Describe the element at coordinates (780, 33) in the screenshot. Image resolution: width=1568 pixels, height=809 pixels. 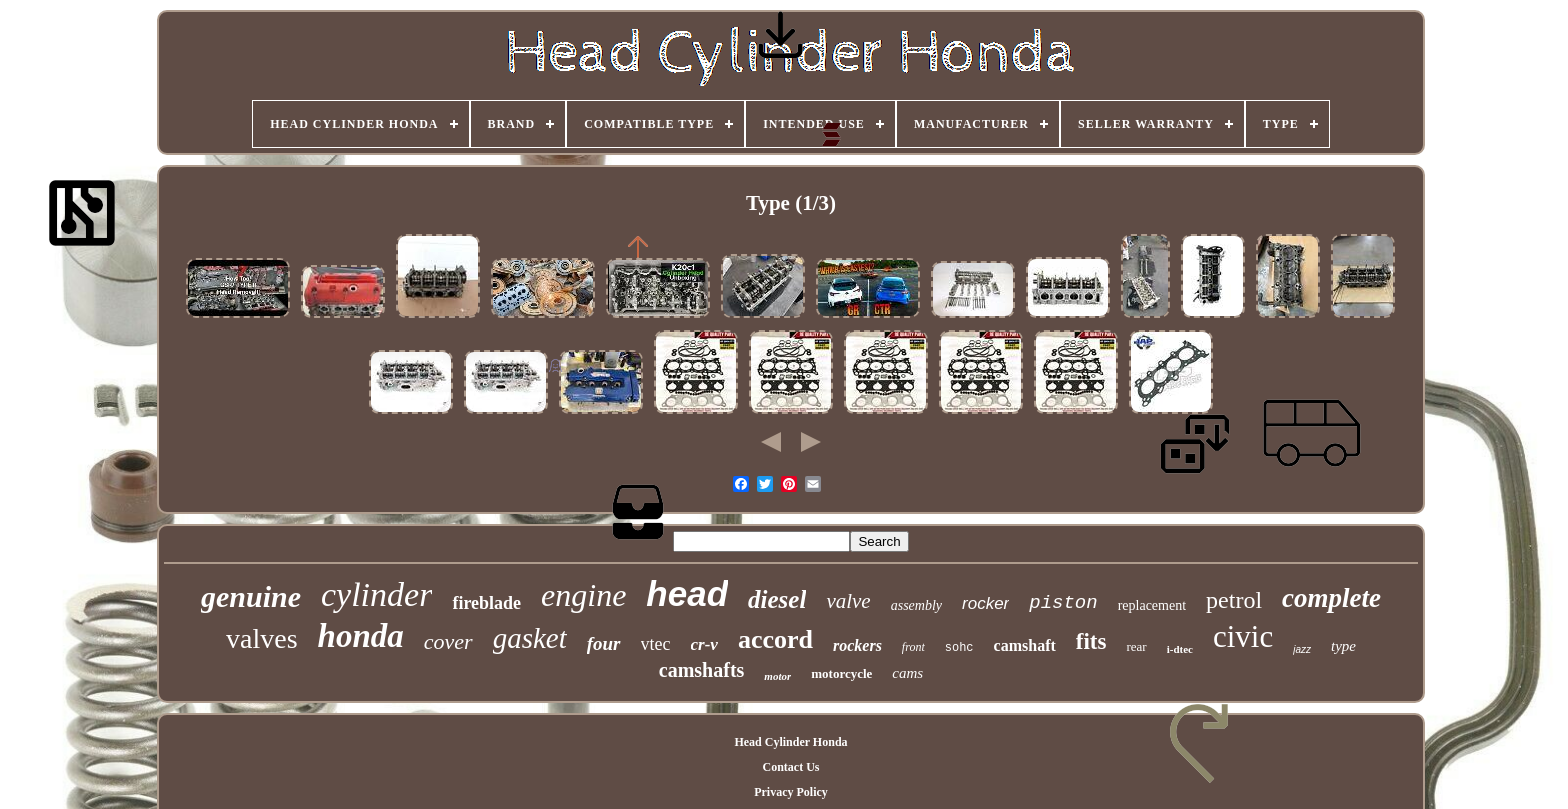
I see `download a file to your device` at that location.